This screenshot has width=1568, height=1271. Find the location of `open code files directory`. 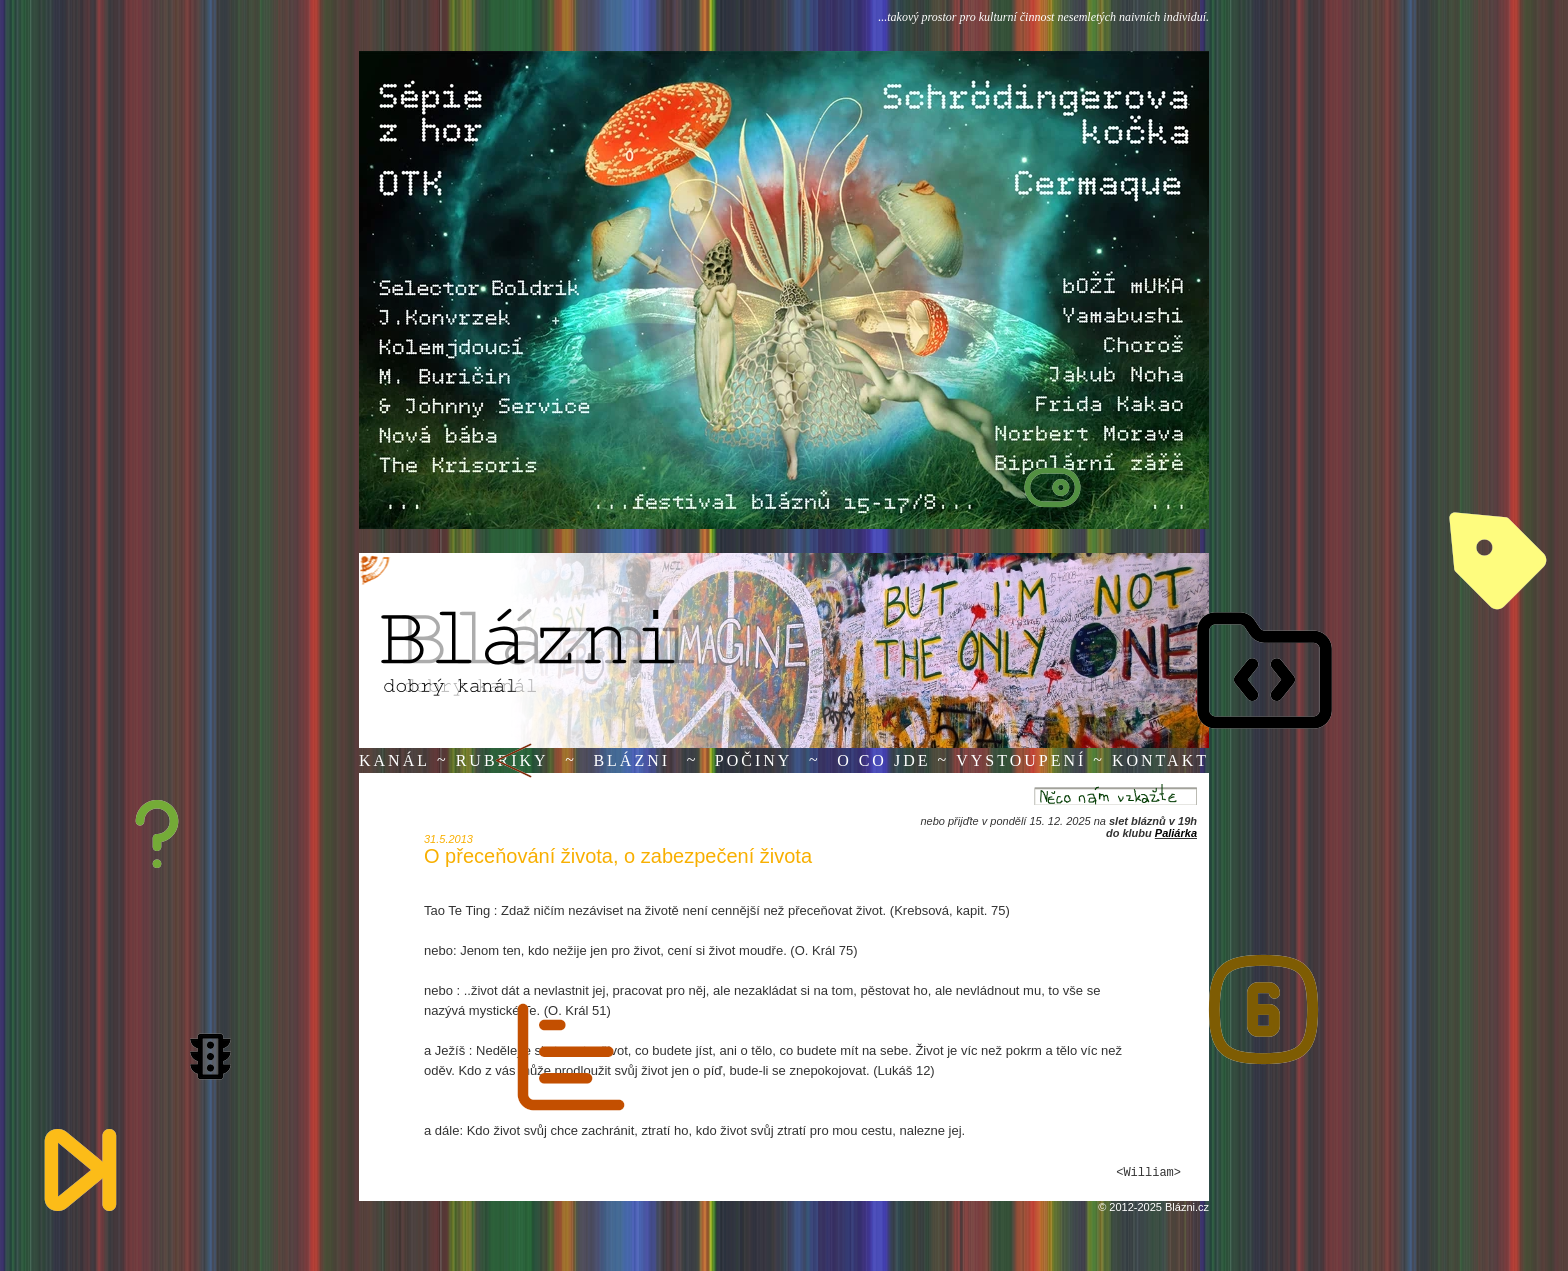

open code files directory is located at coordinates (1264, 673).